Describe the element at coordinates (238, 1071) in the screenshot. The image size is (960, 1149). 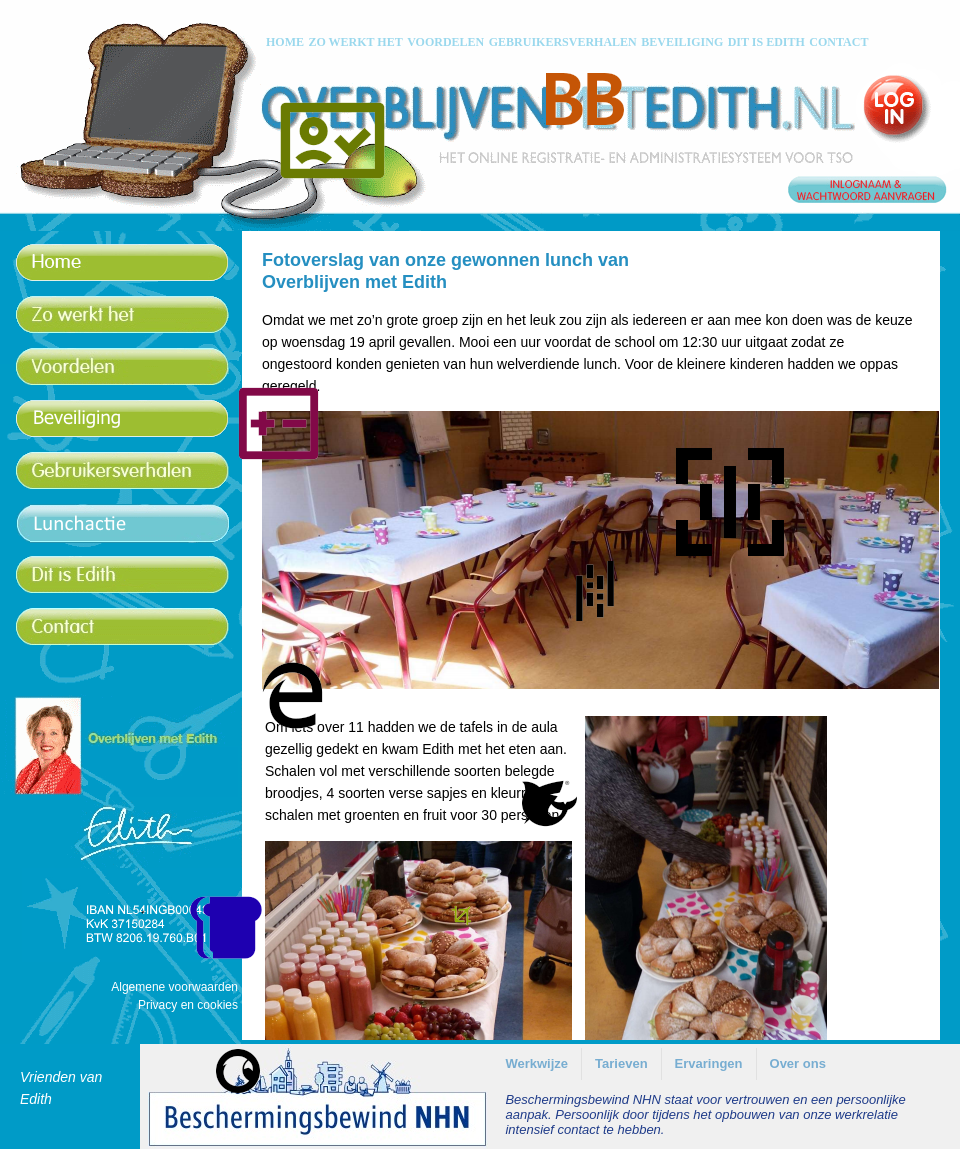
I see `eagle app logo` at that location.